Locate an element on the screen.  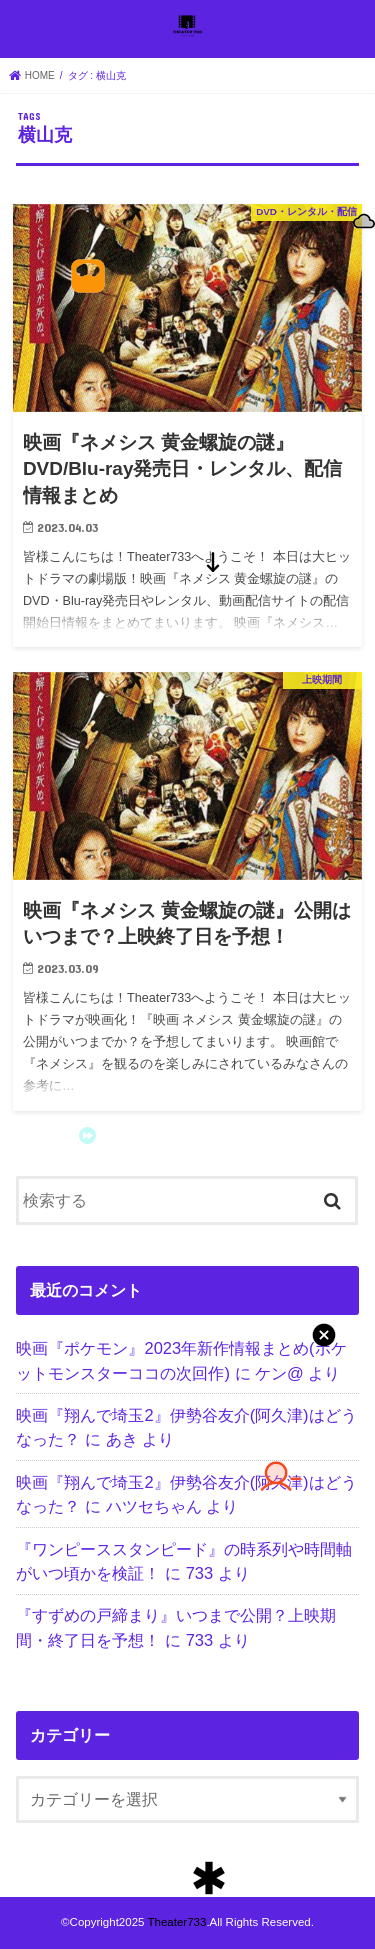
remove a user or contact is located at coordinates (279, 1477).